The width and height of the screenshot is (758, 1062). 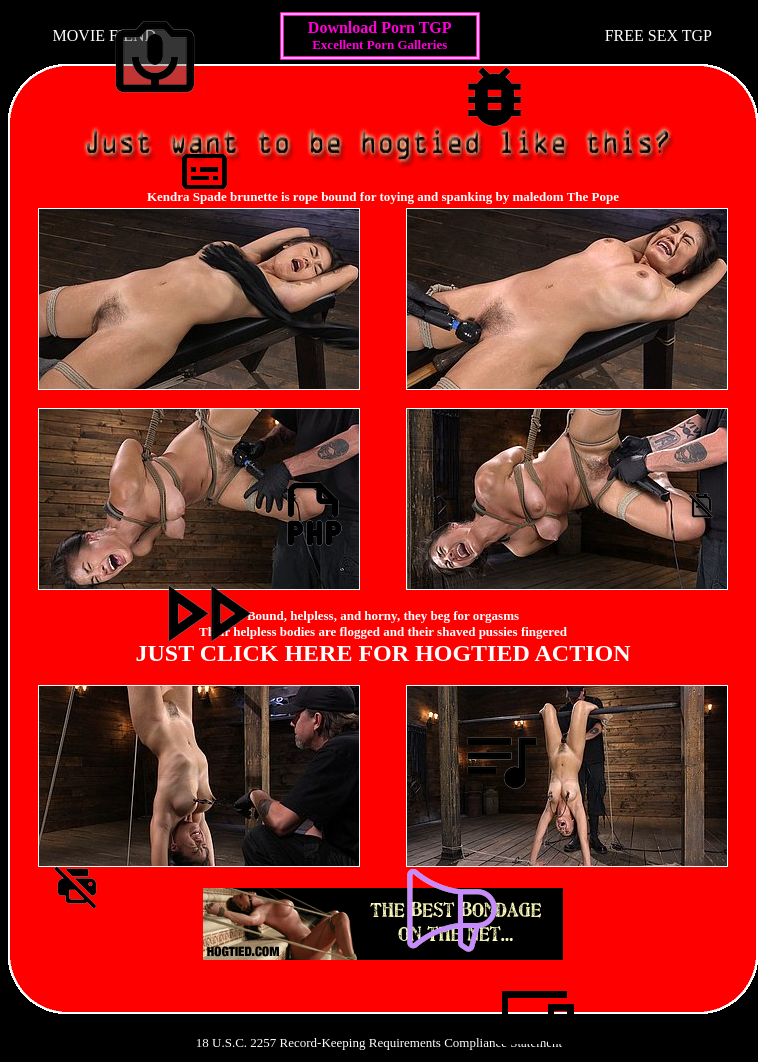 I want to click on indicates a PHP file type, so click(x=313, y=514).